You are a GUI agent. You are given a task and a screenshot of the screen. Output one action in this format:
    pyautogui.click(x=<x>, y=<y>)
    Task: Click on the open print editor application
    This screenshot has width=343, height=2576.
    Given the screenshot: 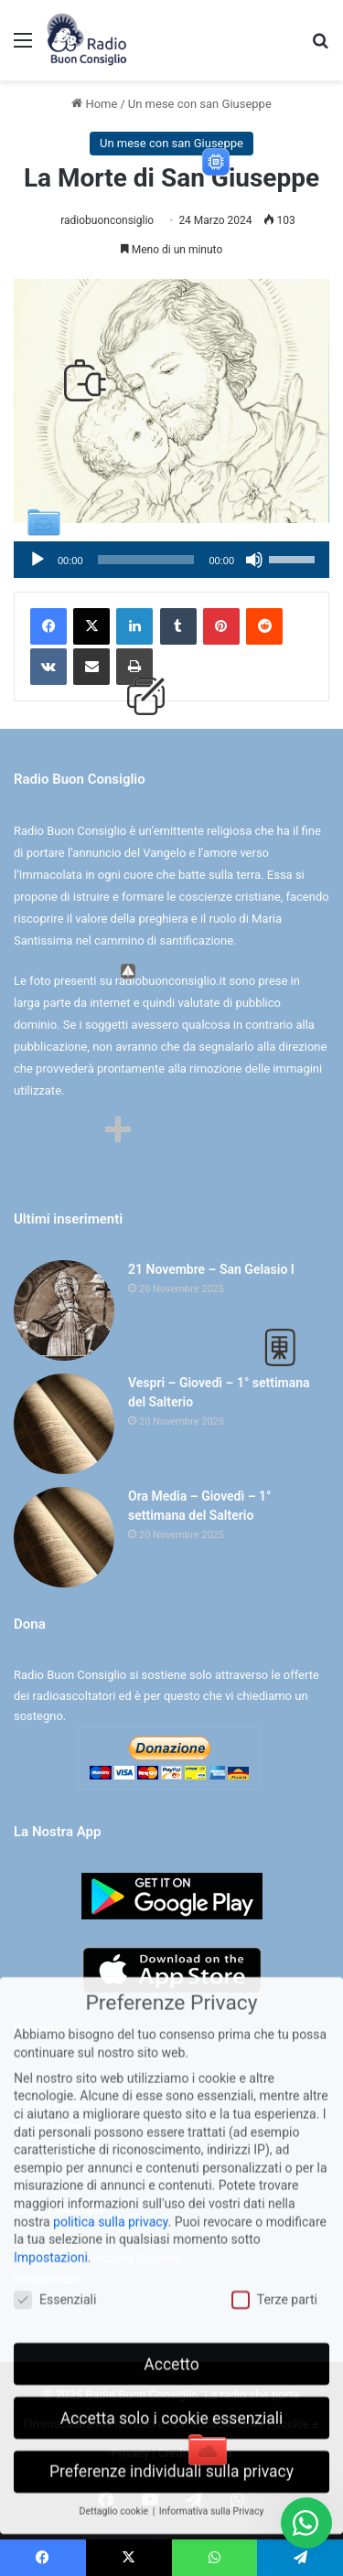 What is the action you would take?
    pyautogui.click(x=145, y=696)
    